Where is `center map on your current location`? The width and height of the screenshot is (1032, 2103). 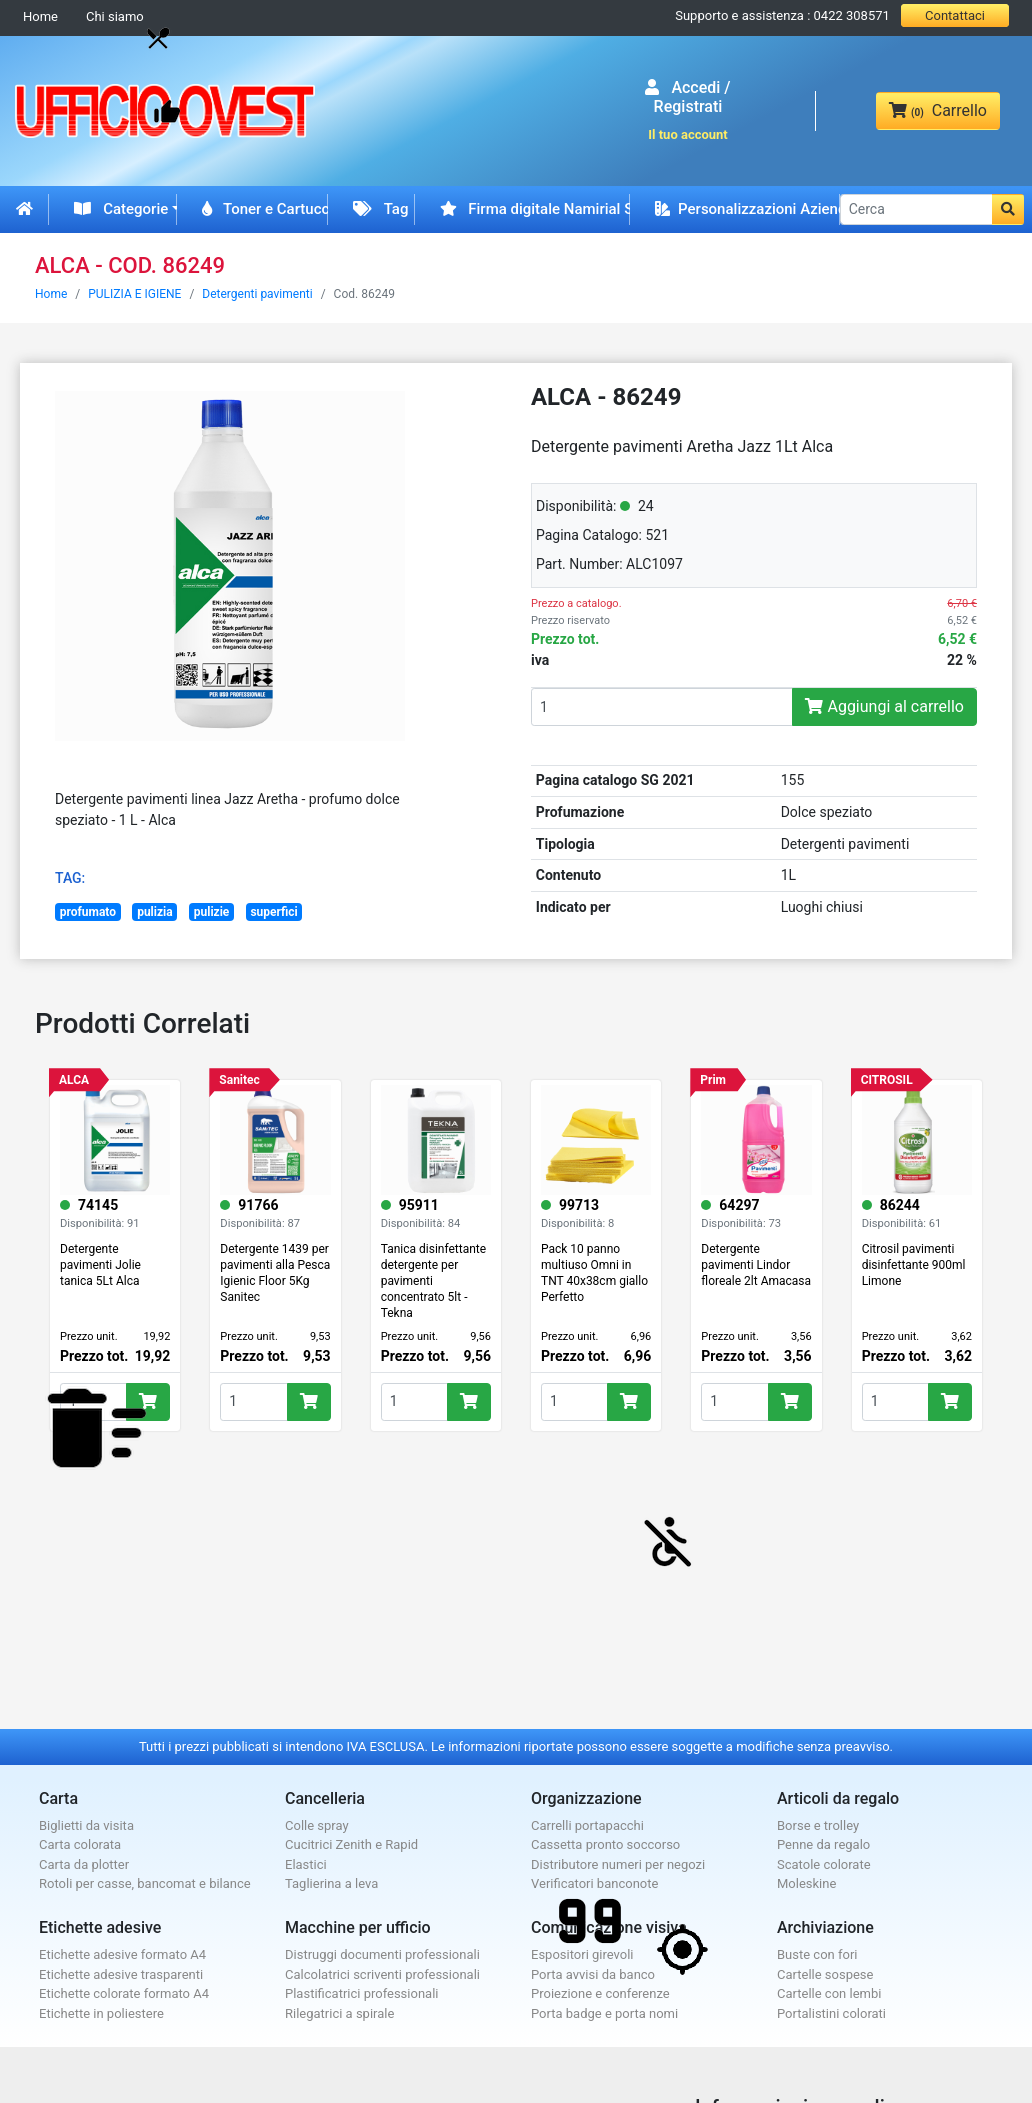
center map on your current location is located at coordinates (682, 1949).